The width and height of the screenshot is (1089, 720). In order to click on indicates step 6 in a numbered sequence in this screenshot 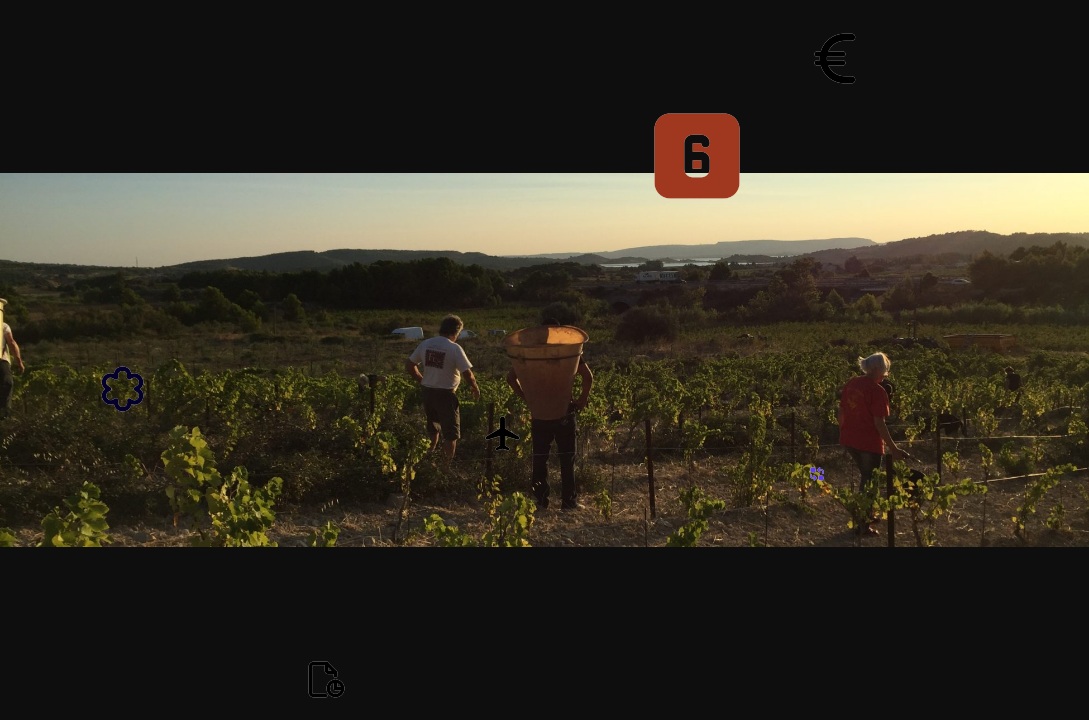, I will do `click(697, 156)`.